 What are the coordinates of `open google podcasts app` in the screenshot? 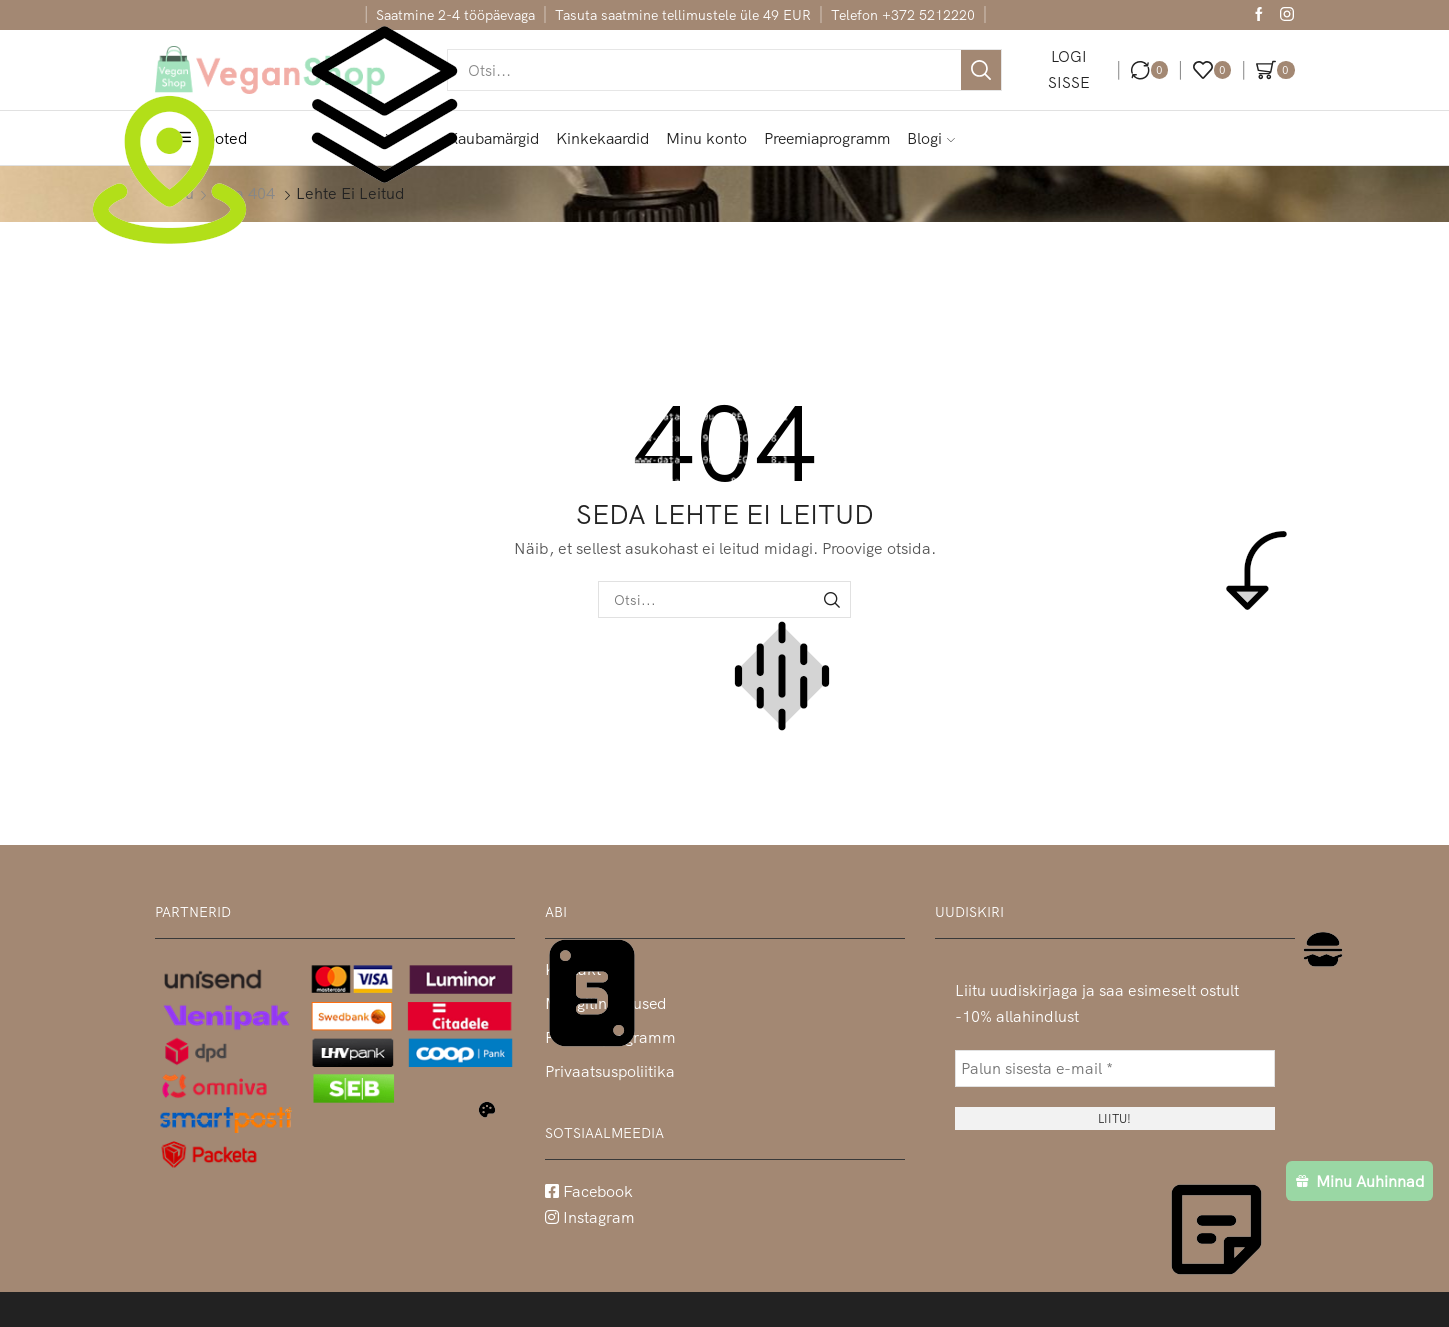 It's located at (782, 676).